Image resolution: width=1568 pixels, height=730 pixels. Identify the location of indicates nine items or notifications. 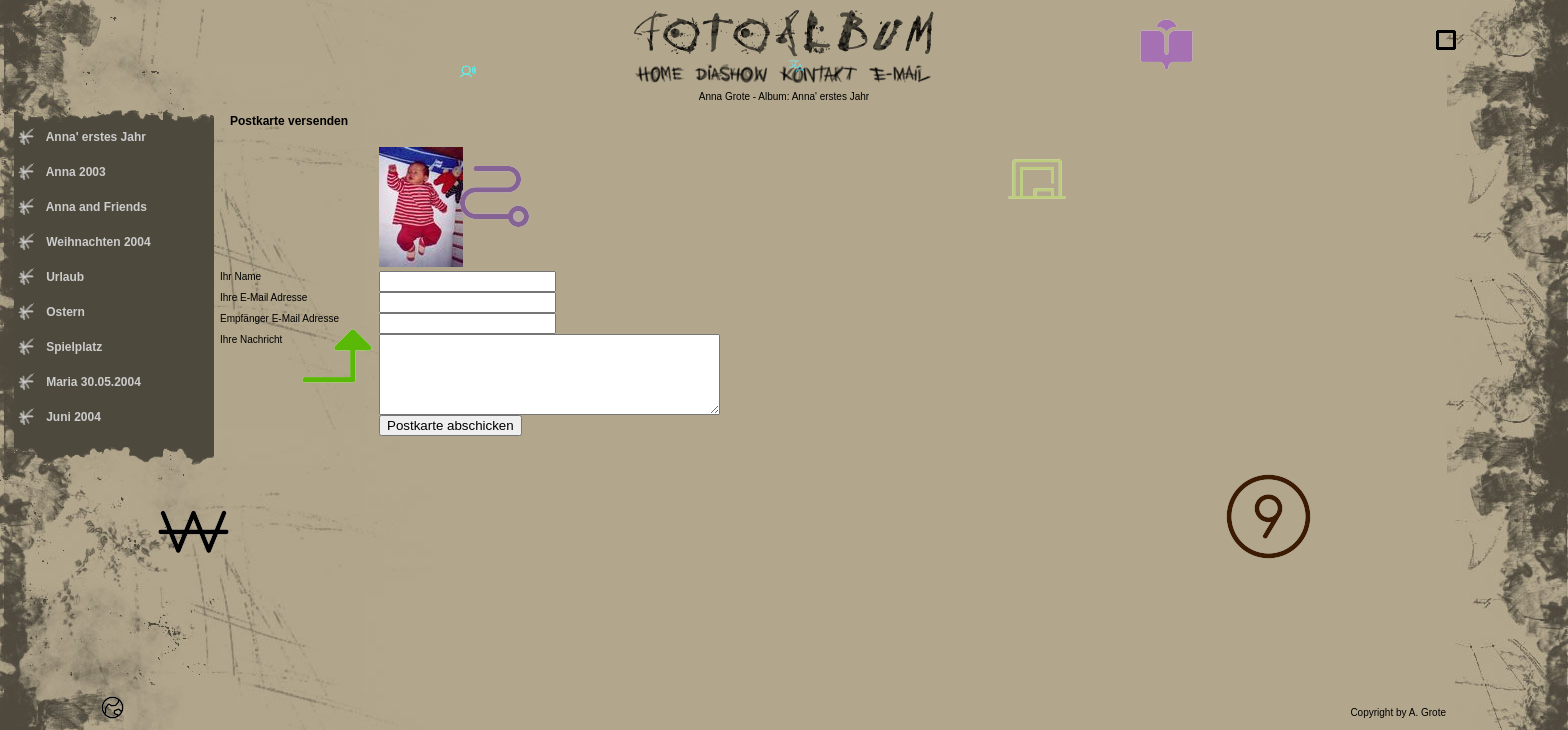
(1268, 516).